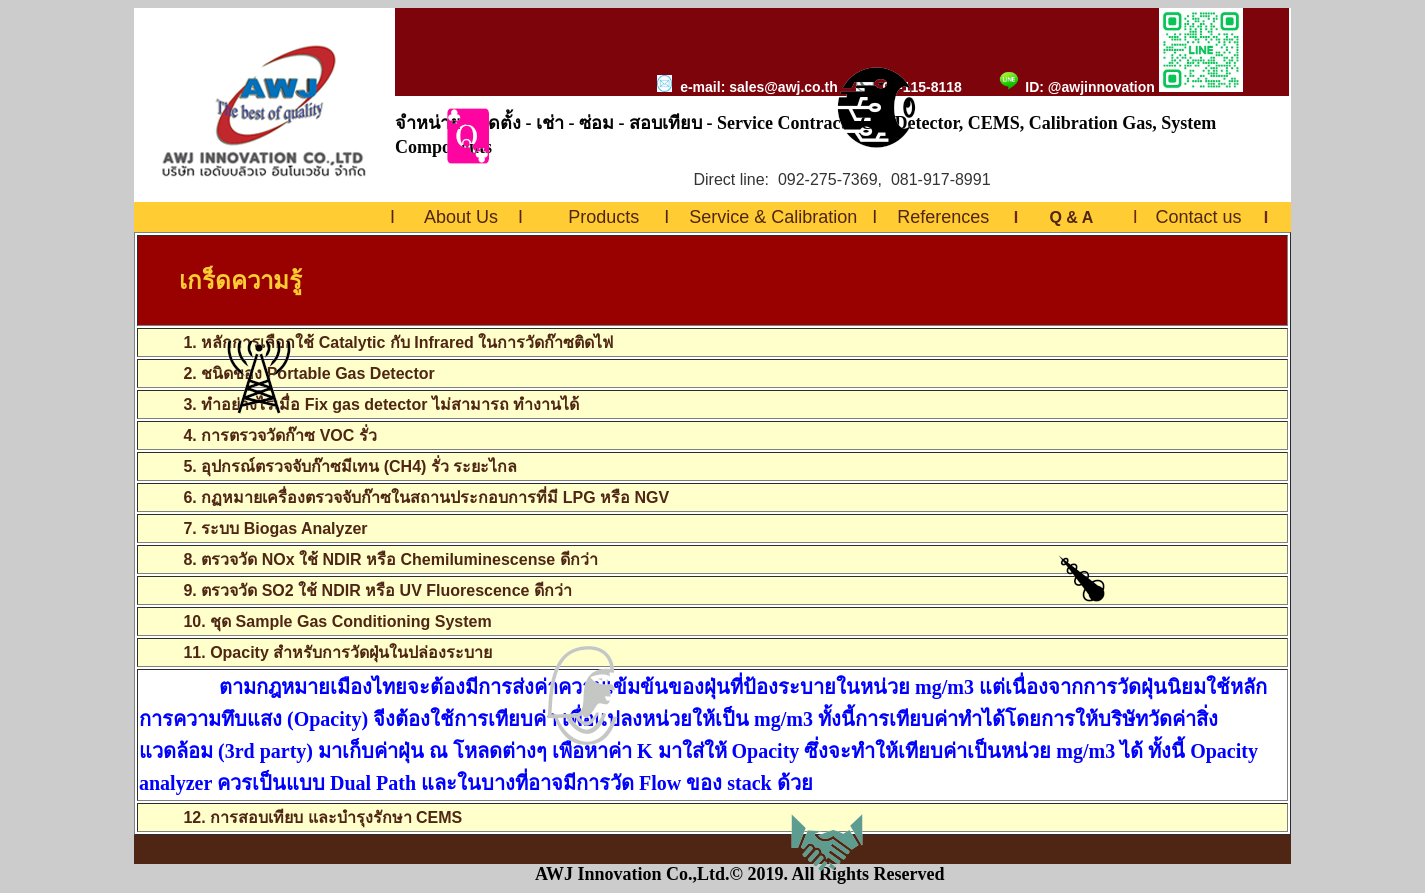  I want to click on select egyptian theme or civilization, so click(582, 695).